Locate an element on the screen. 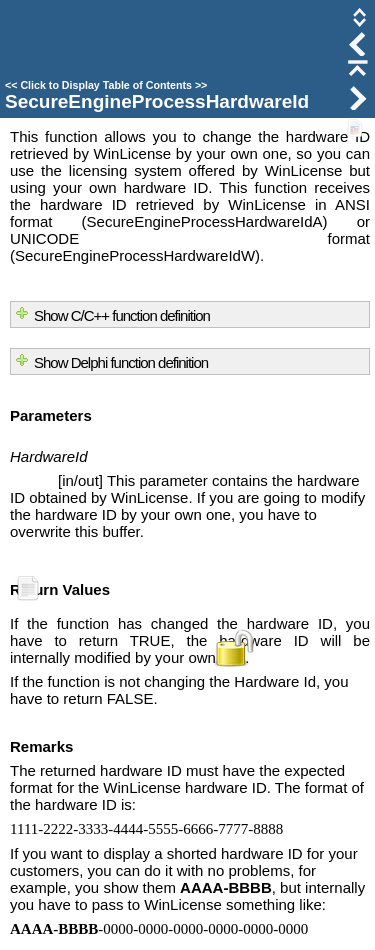  a configuration file associated with wine (windows compatibility layer) is located at coordinates (28, 588).